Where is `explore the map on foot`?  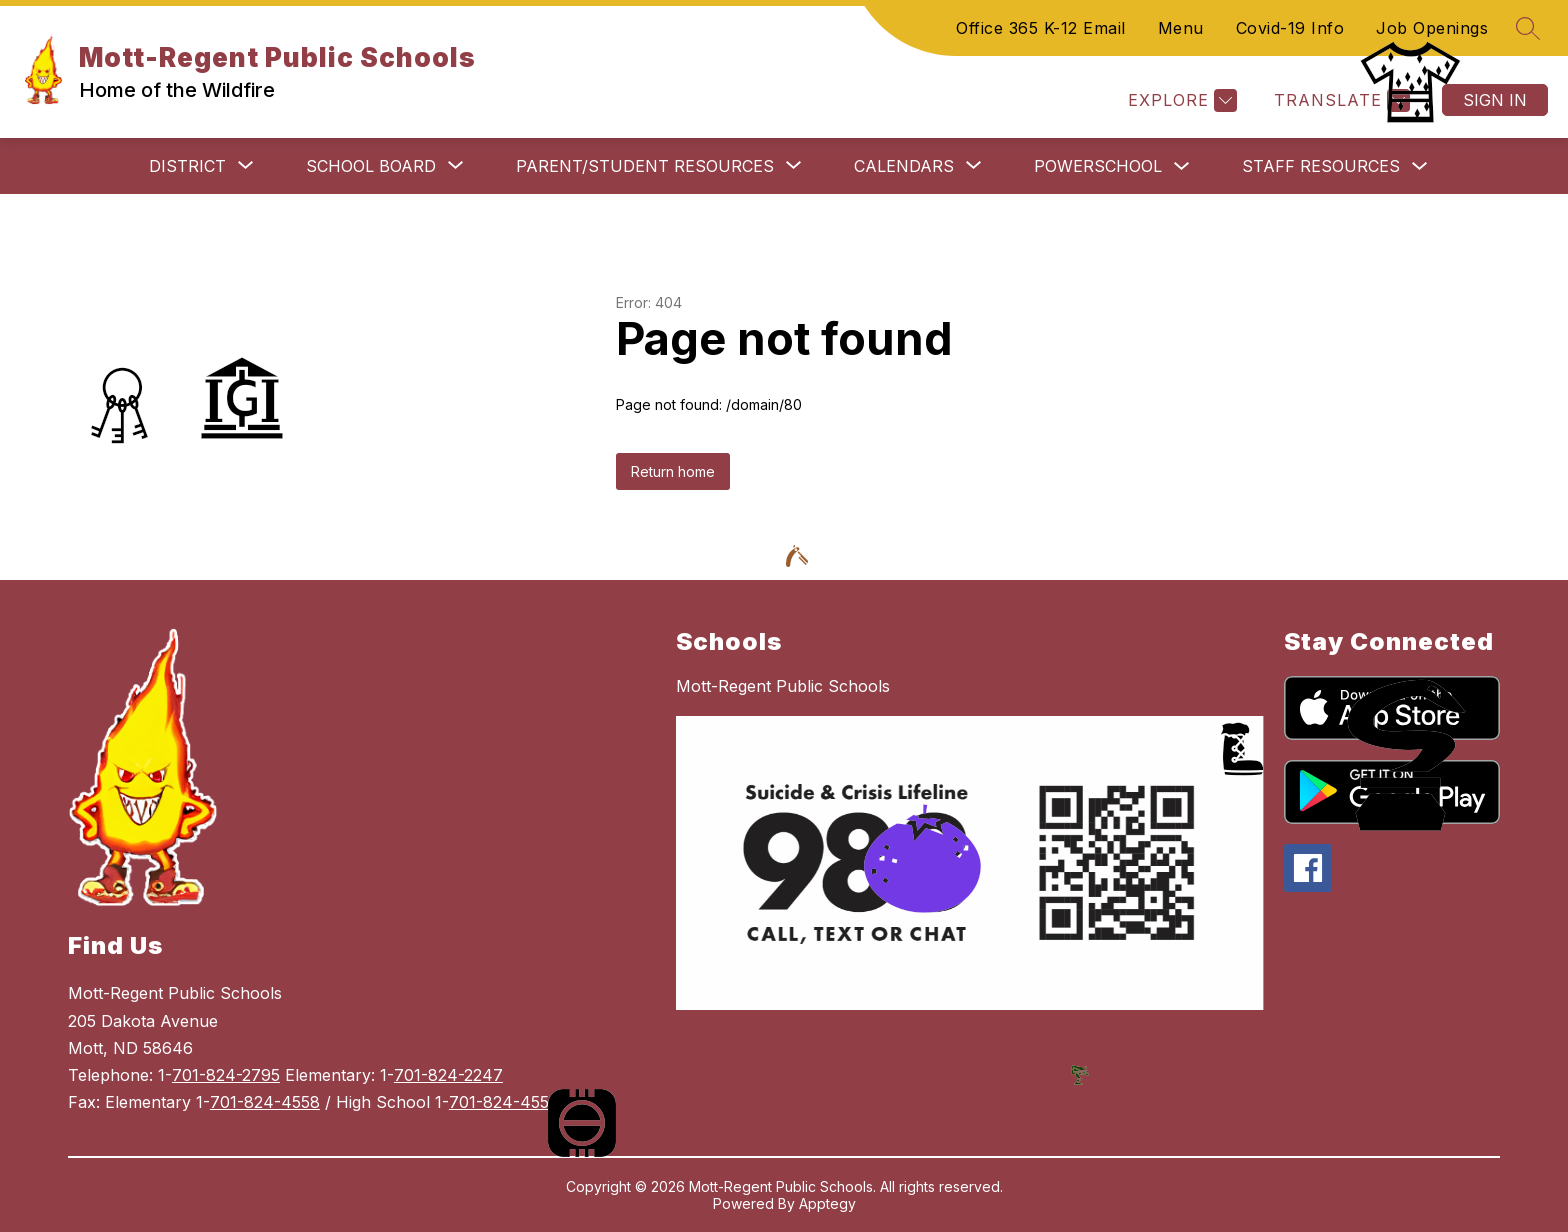 explore the map on foot is located at coordinates (1080, 1075).